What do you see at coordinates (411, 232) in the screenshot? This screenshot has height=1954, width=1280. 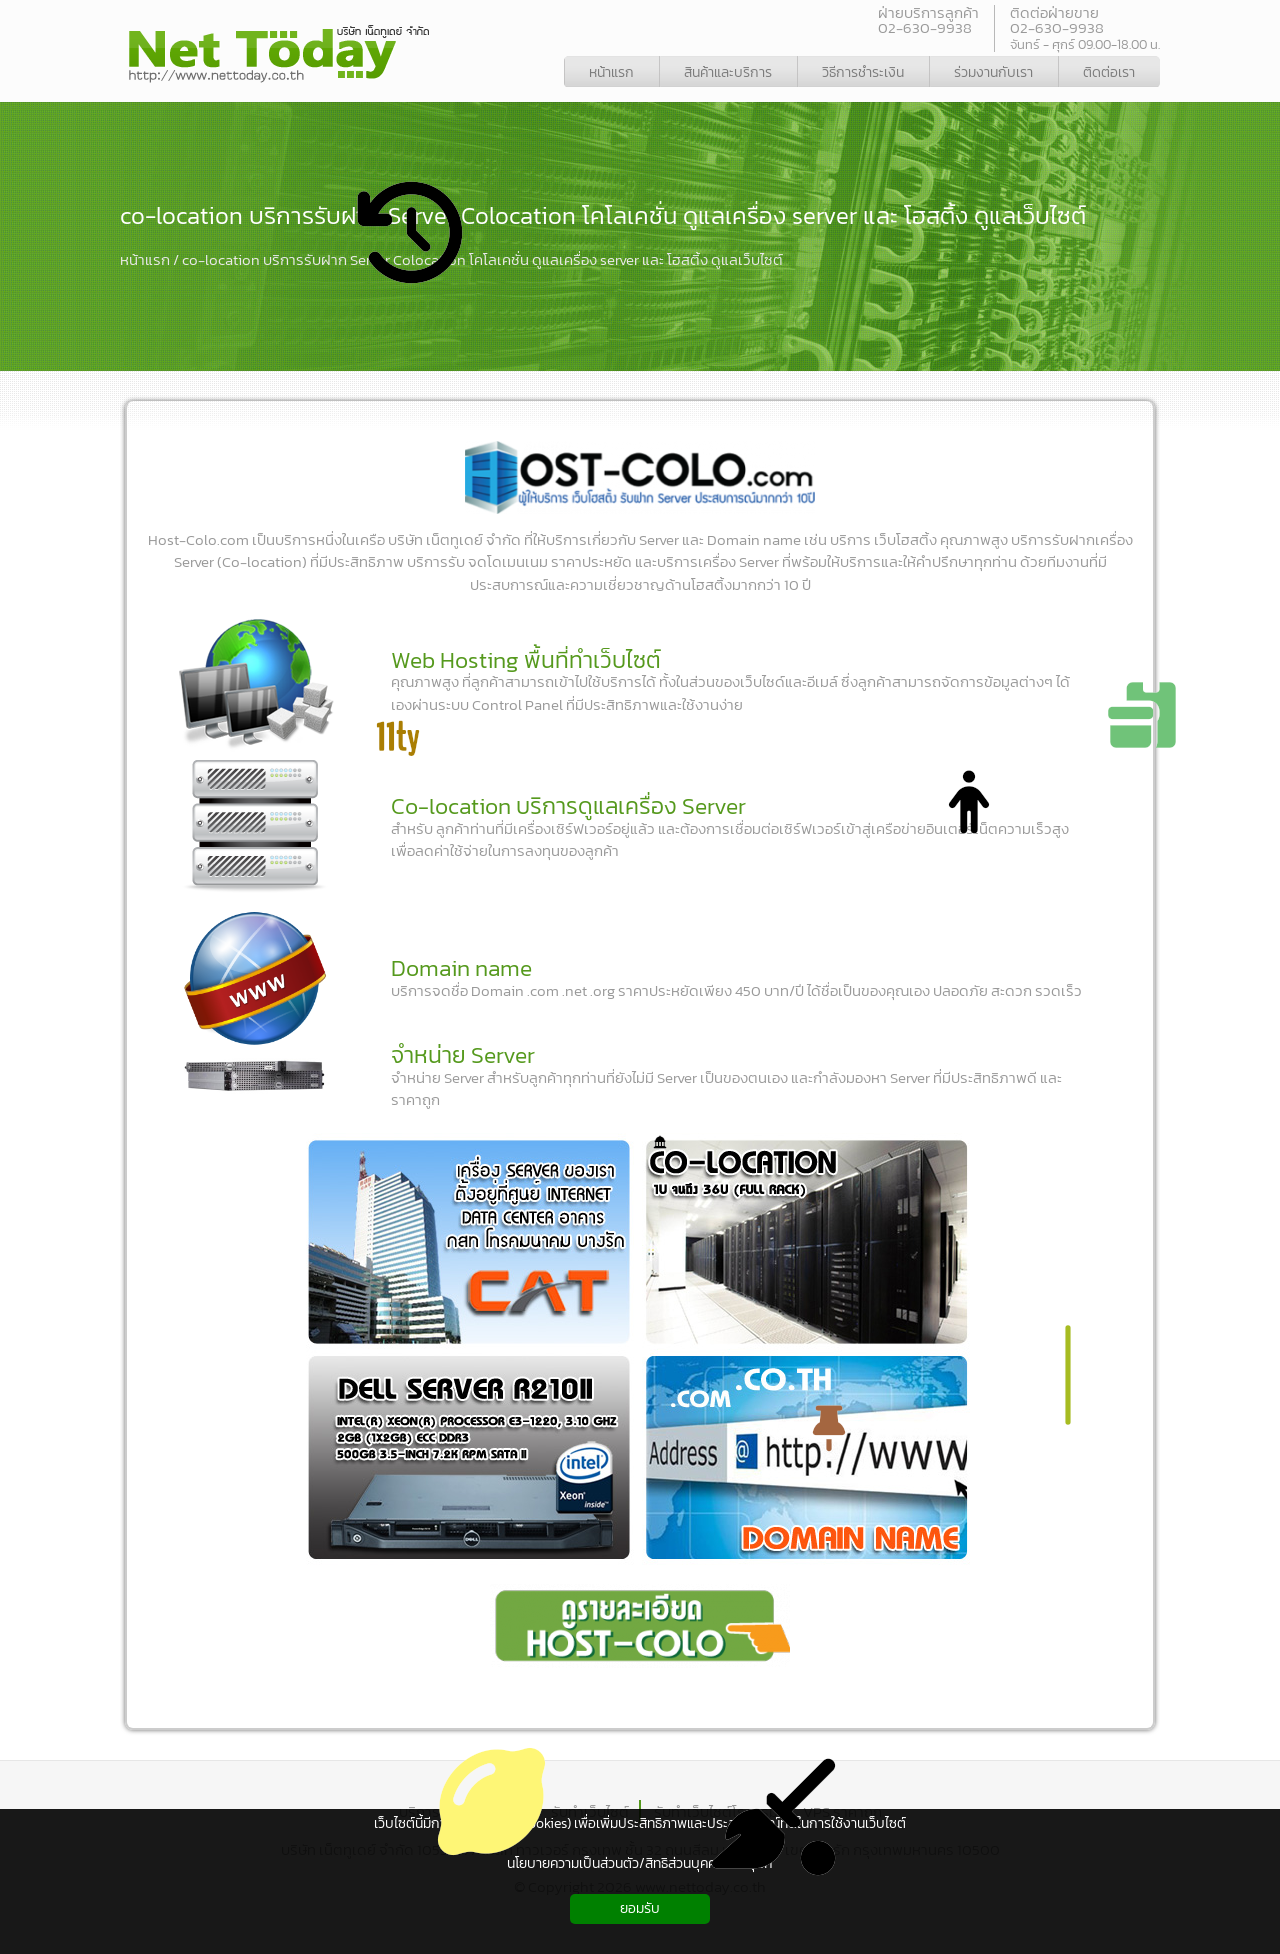 I see `view history or recent activity` at bounding box center [411, 232].